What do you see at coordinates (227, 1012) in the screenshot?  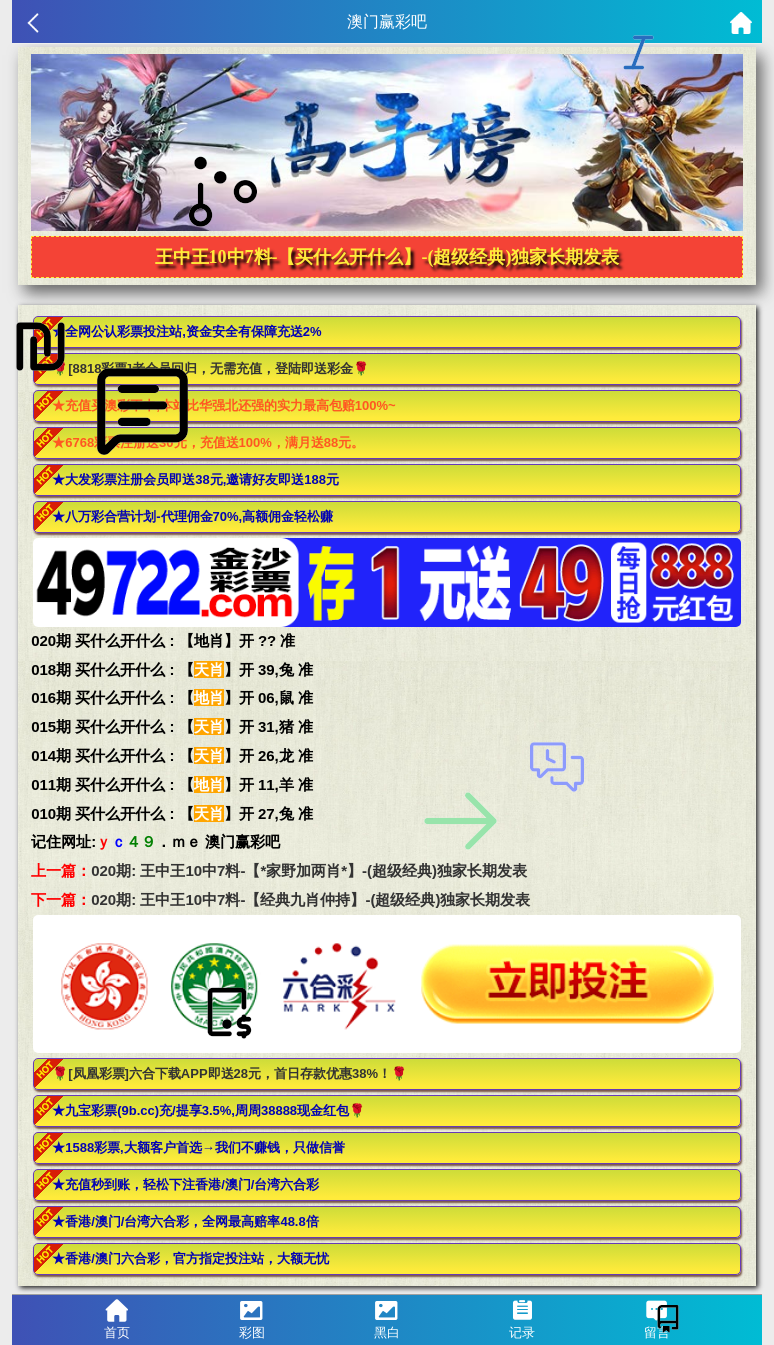 I see `access tablet payment or billing settings` at bounding box center [227, 1012].